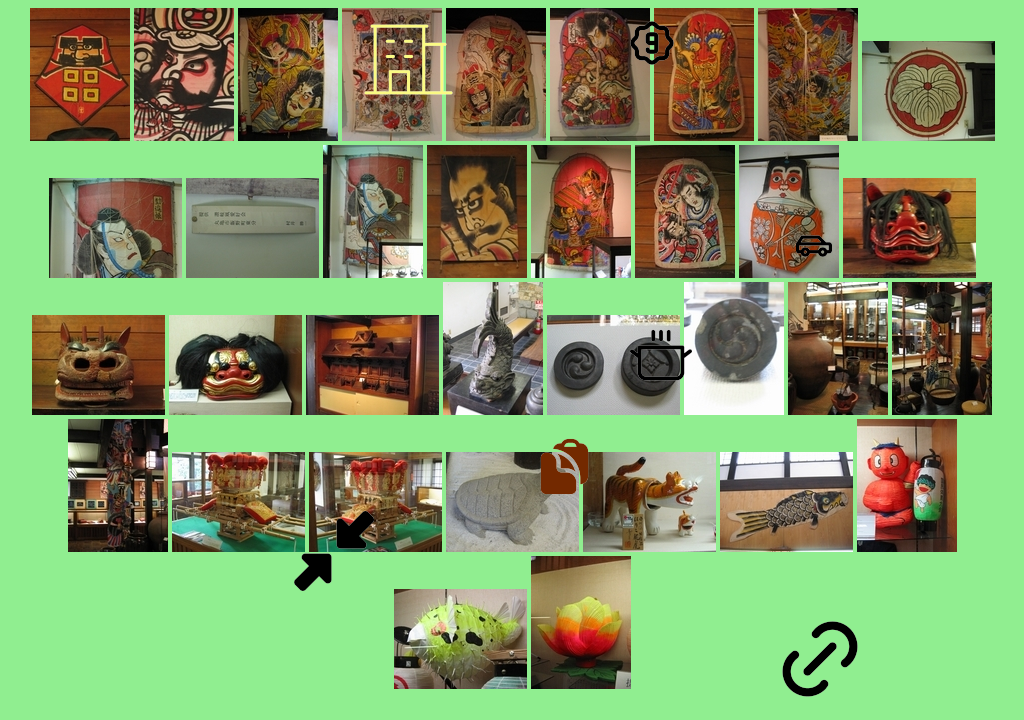 The image size is (1024, 720). What do you see at coordinates (652, 43) in the screenshot?
I see `indicates rank or position number 9` at bounding box center [652, 43].